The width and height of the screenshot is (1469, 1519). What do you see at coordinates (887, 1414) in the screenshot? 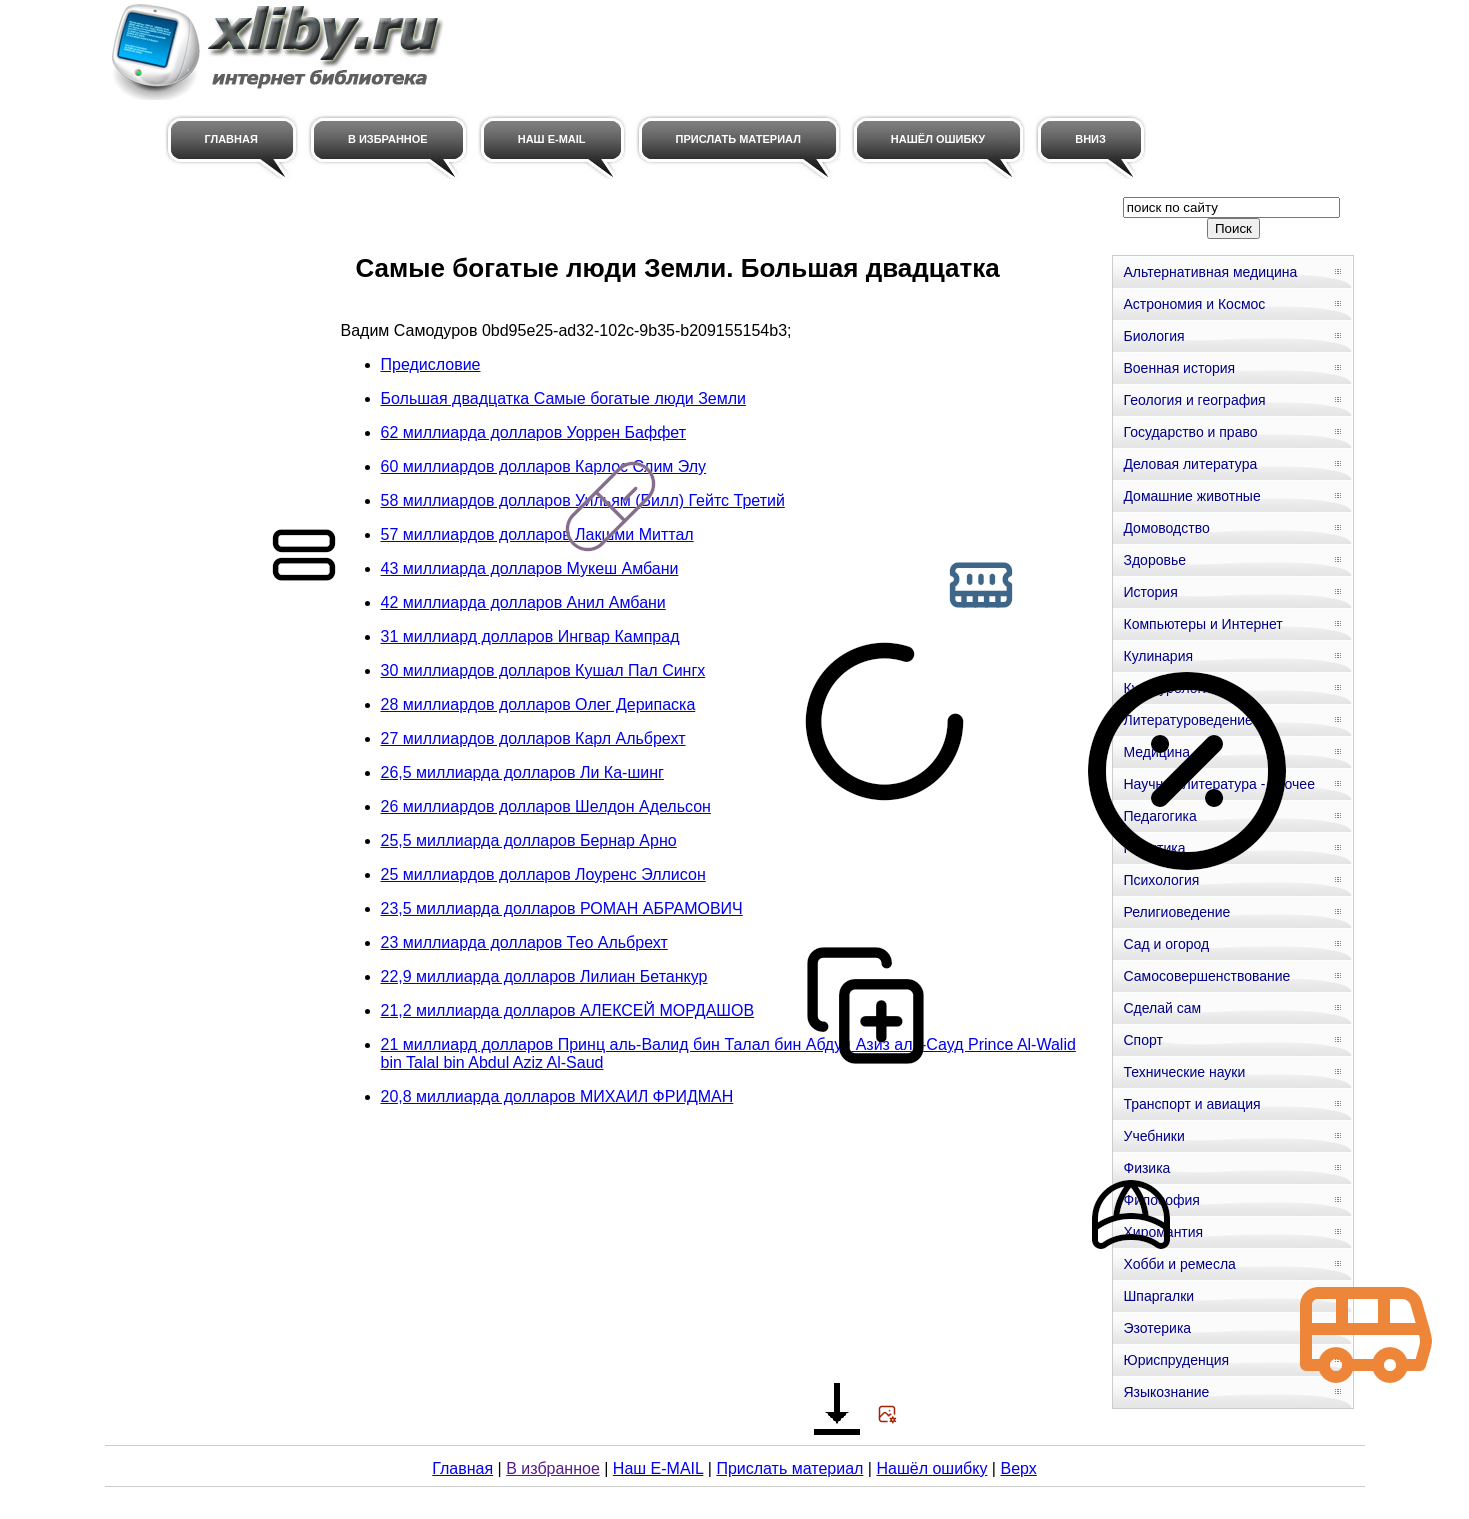
I see `access image or photo settings` at bounding box center [887, 1414].